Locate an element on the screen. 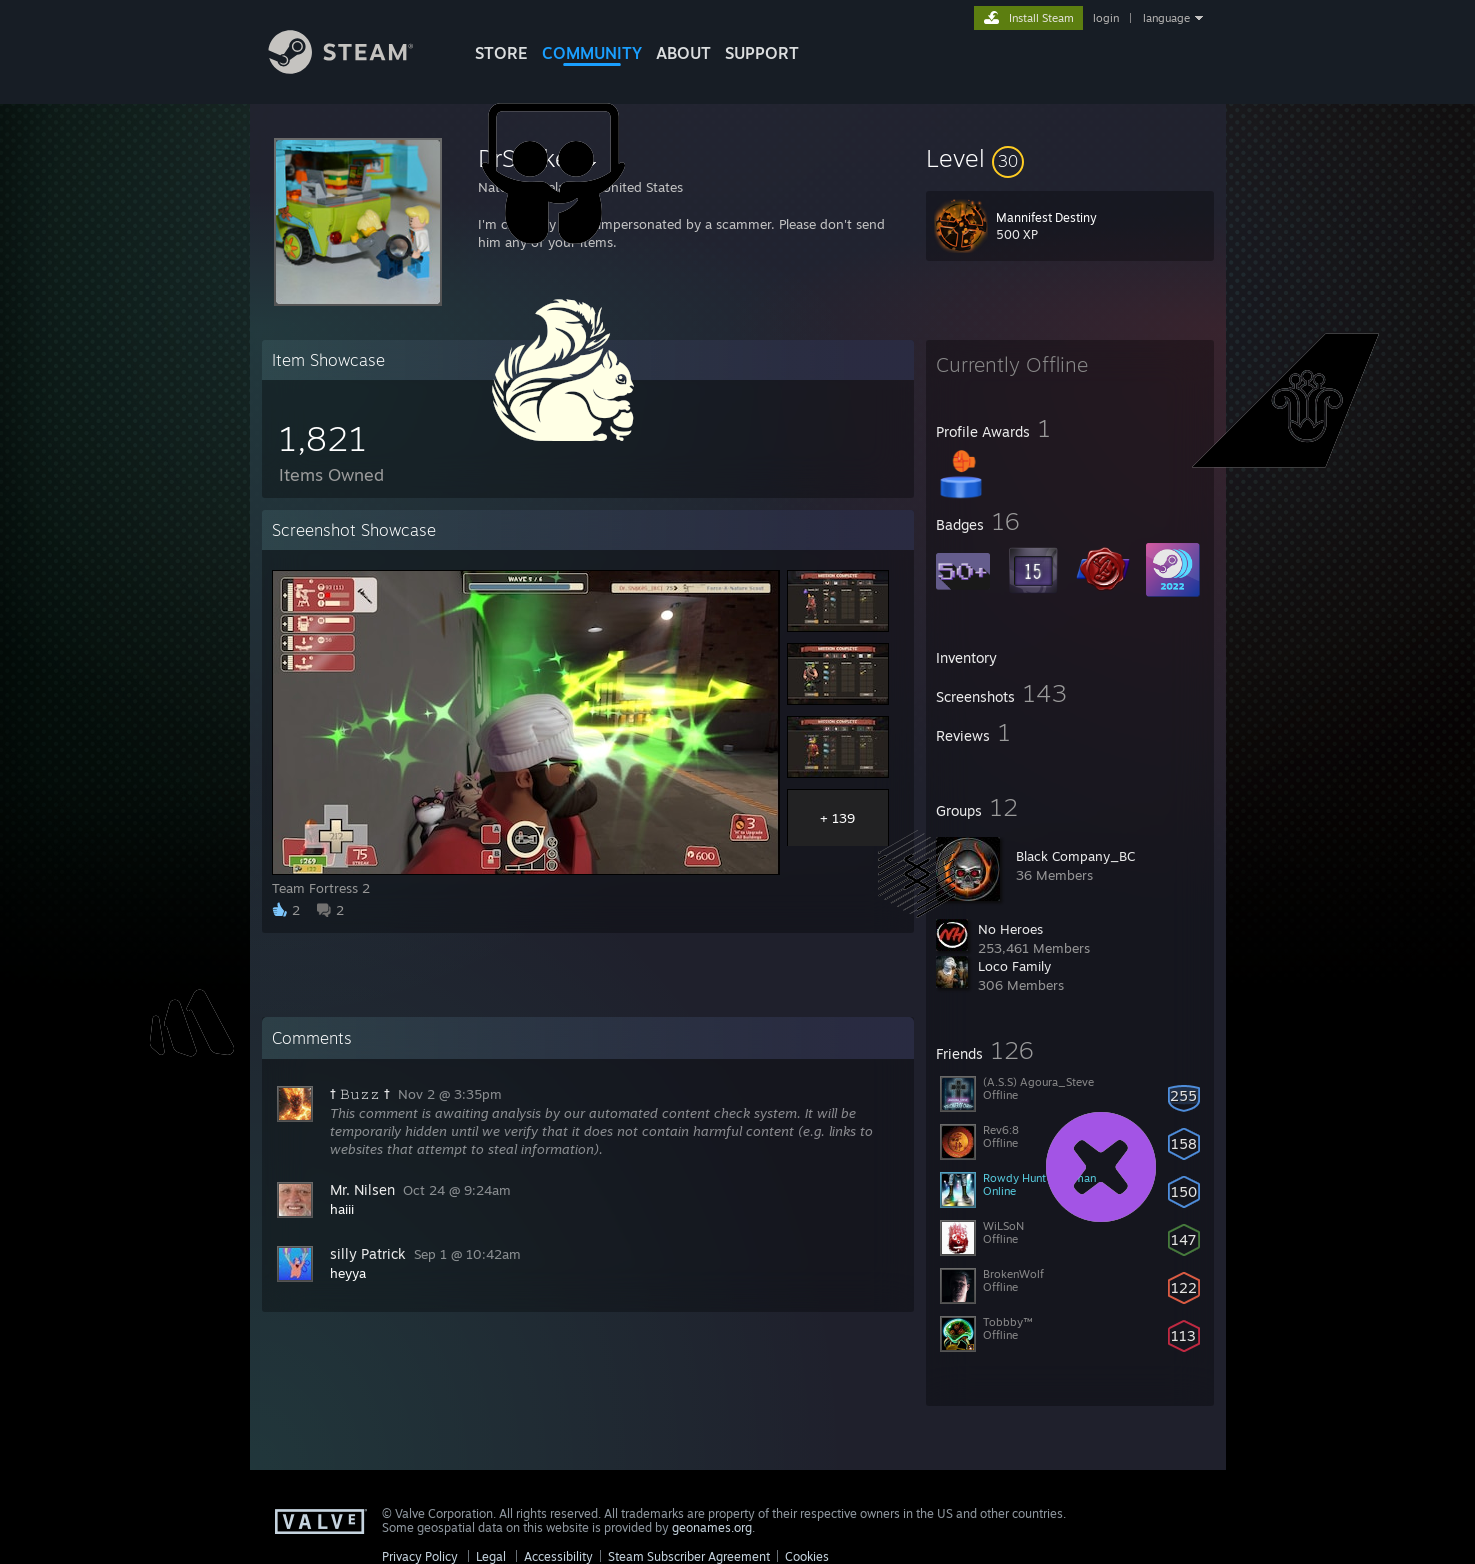 This screenshot has height=1564, width=1475. apache flink logo is located at coordinates (563, 370).